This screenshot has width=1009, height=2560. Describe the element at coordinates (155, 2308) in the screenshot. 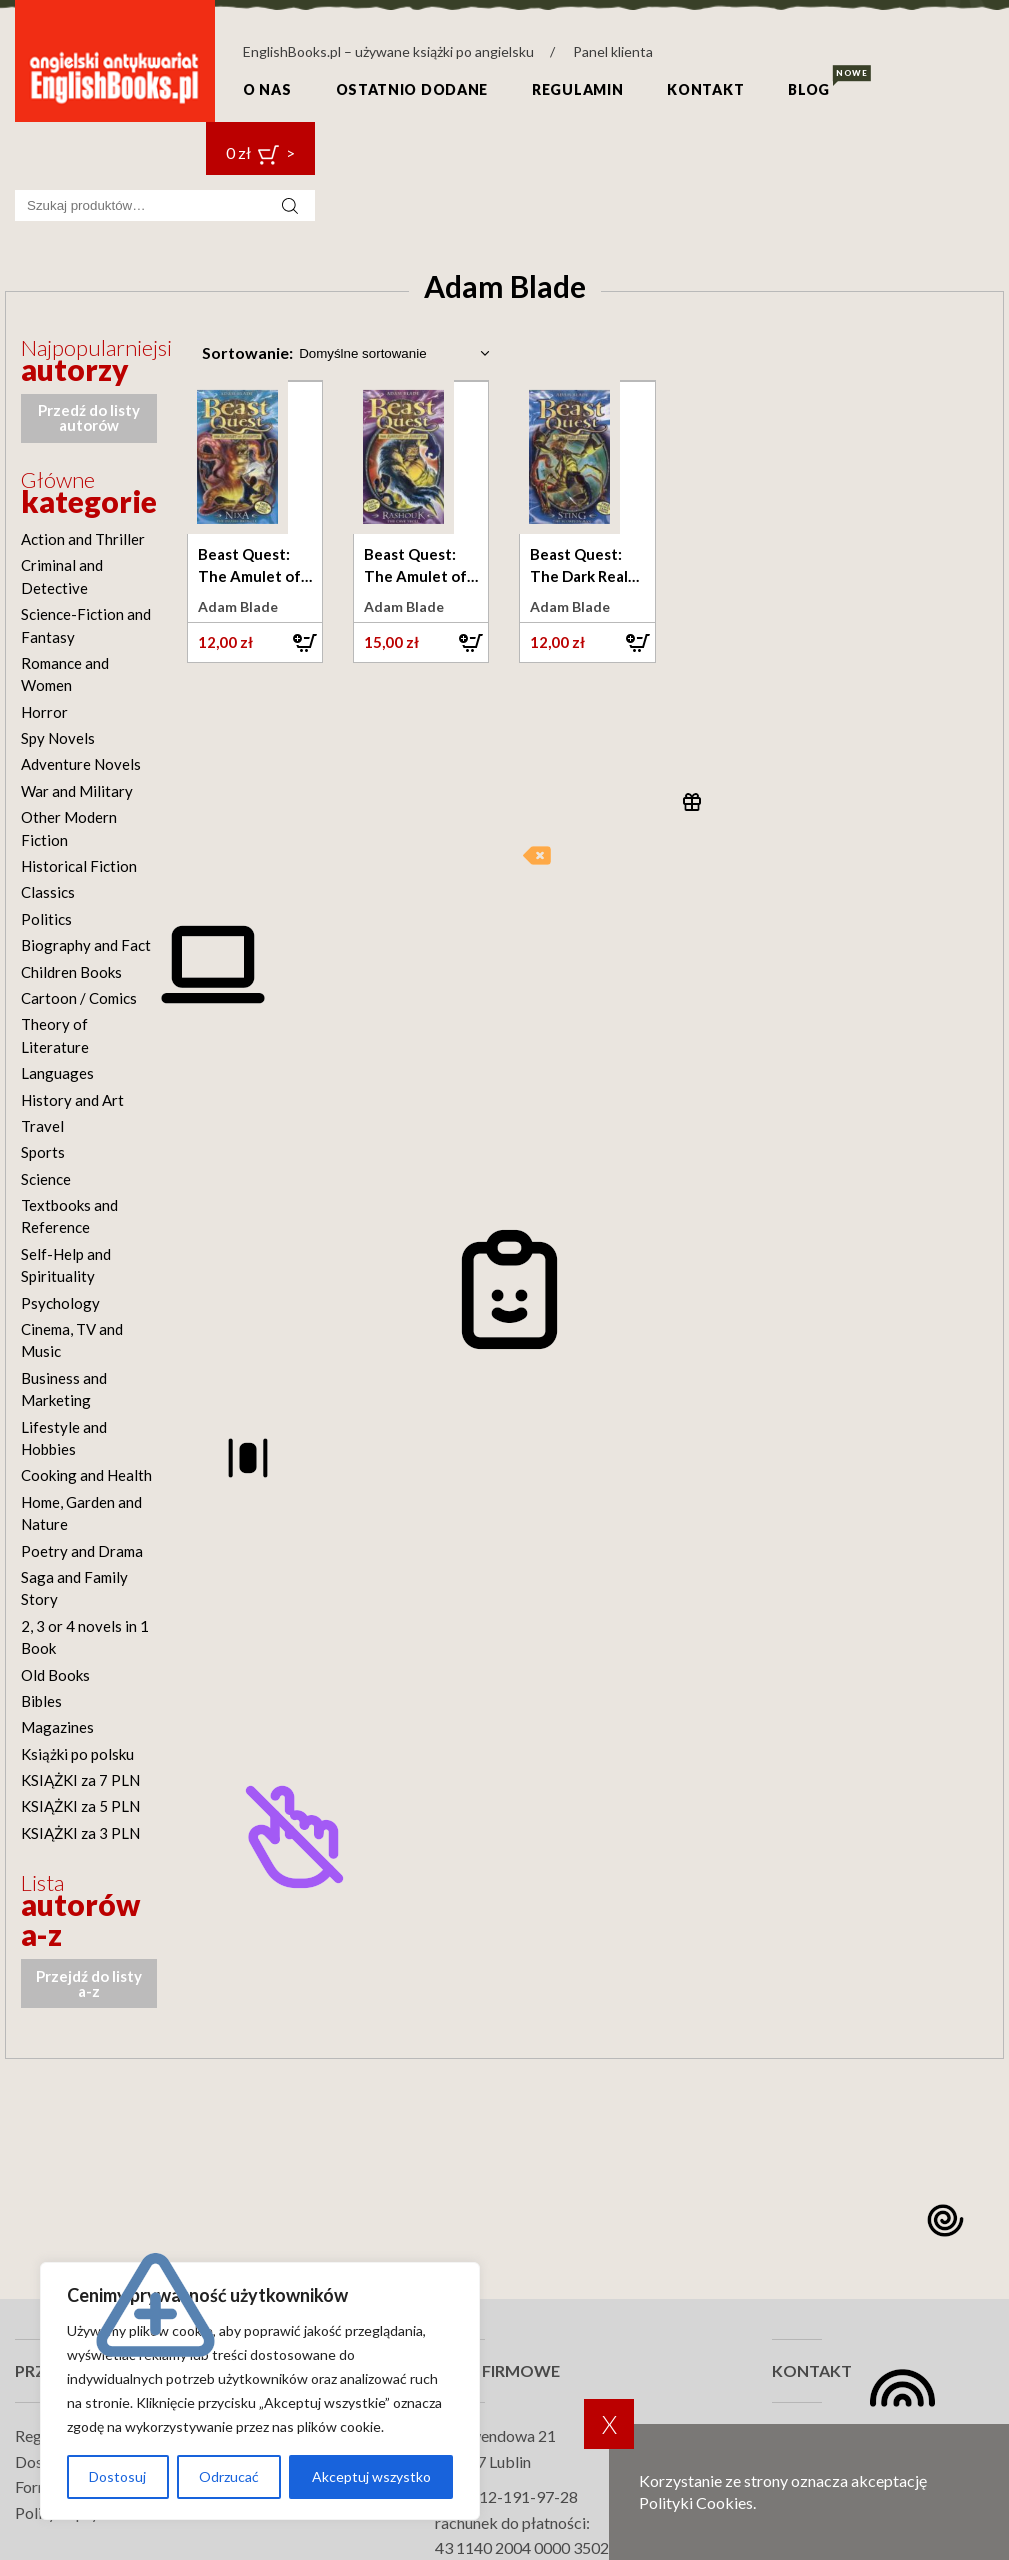

I see `add a new warning or alert` at that location.